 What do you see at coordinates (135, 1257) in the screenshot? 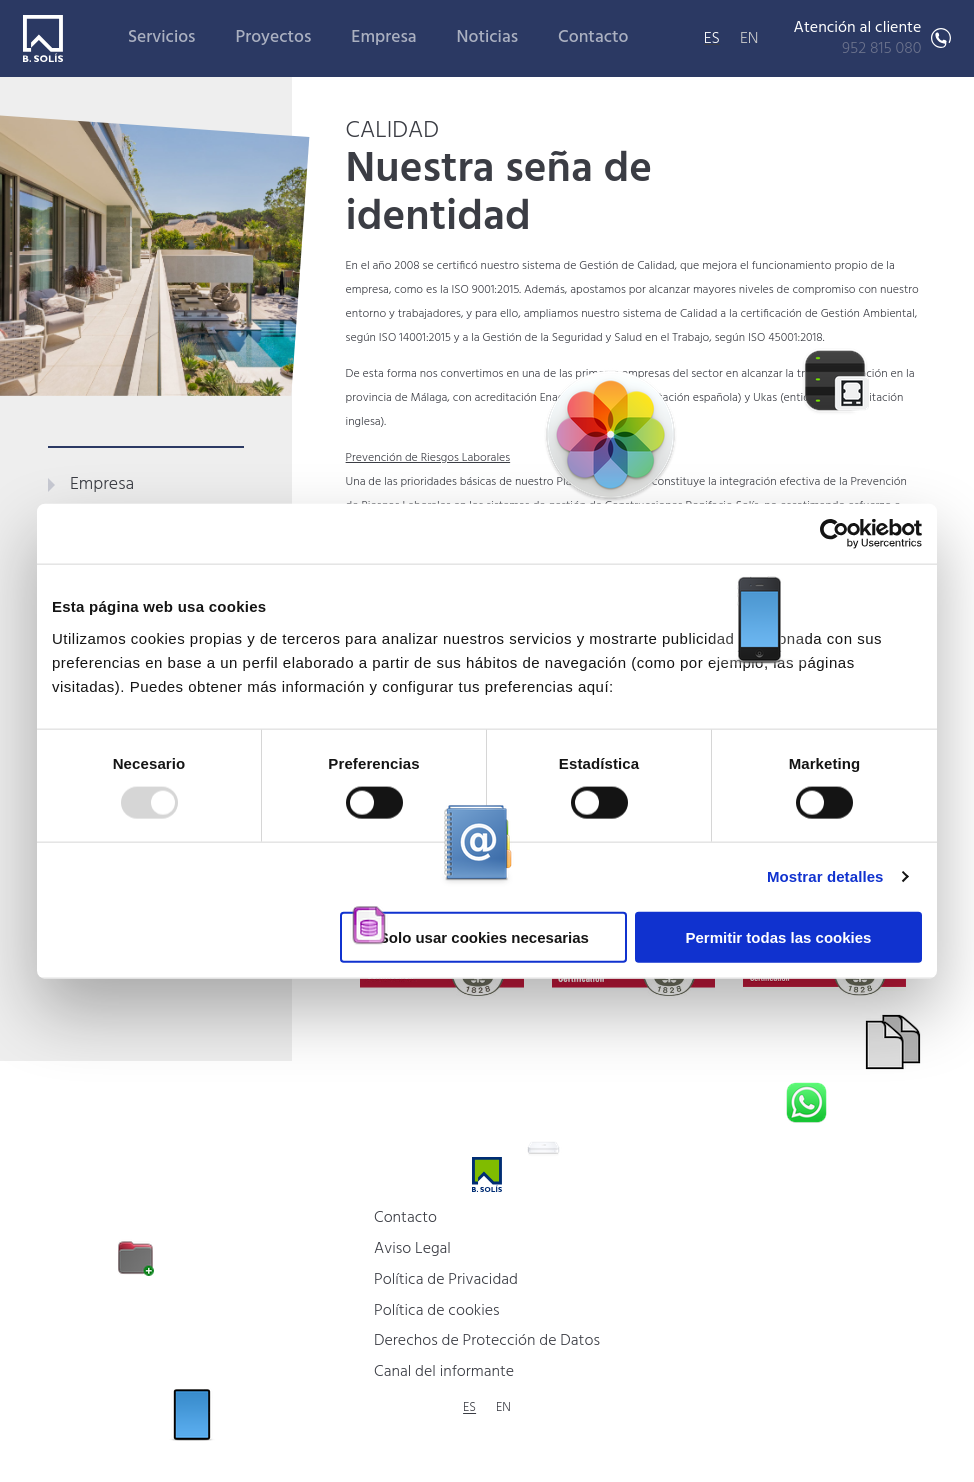
I see `create a new folder` at bounding box center [135, 1257].